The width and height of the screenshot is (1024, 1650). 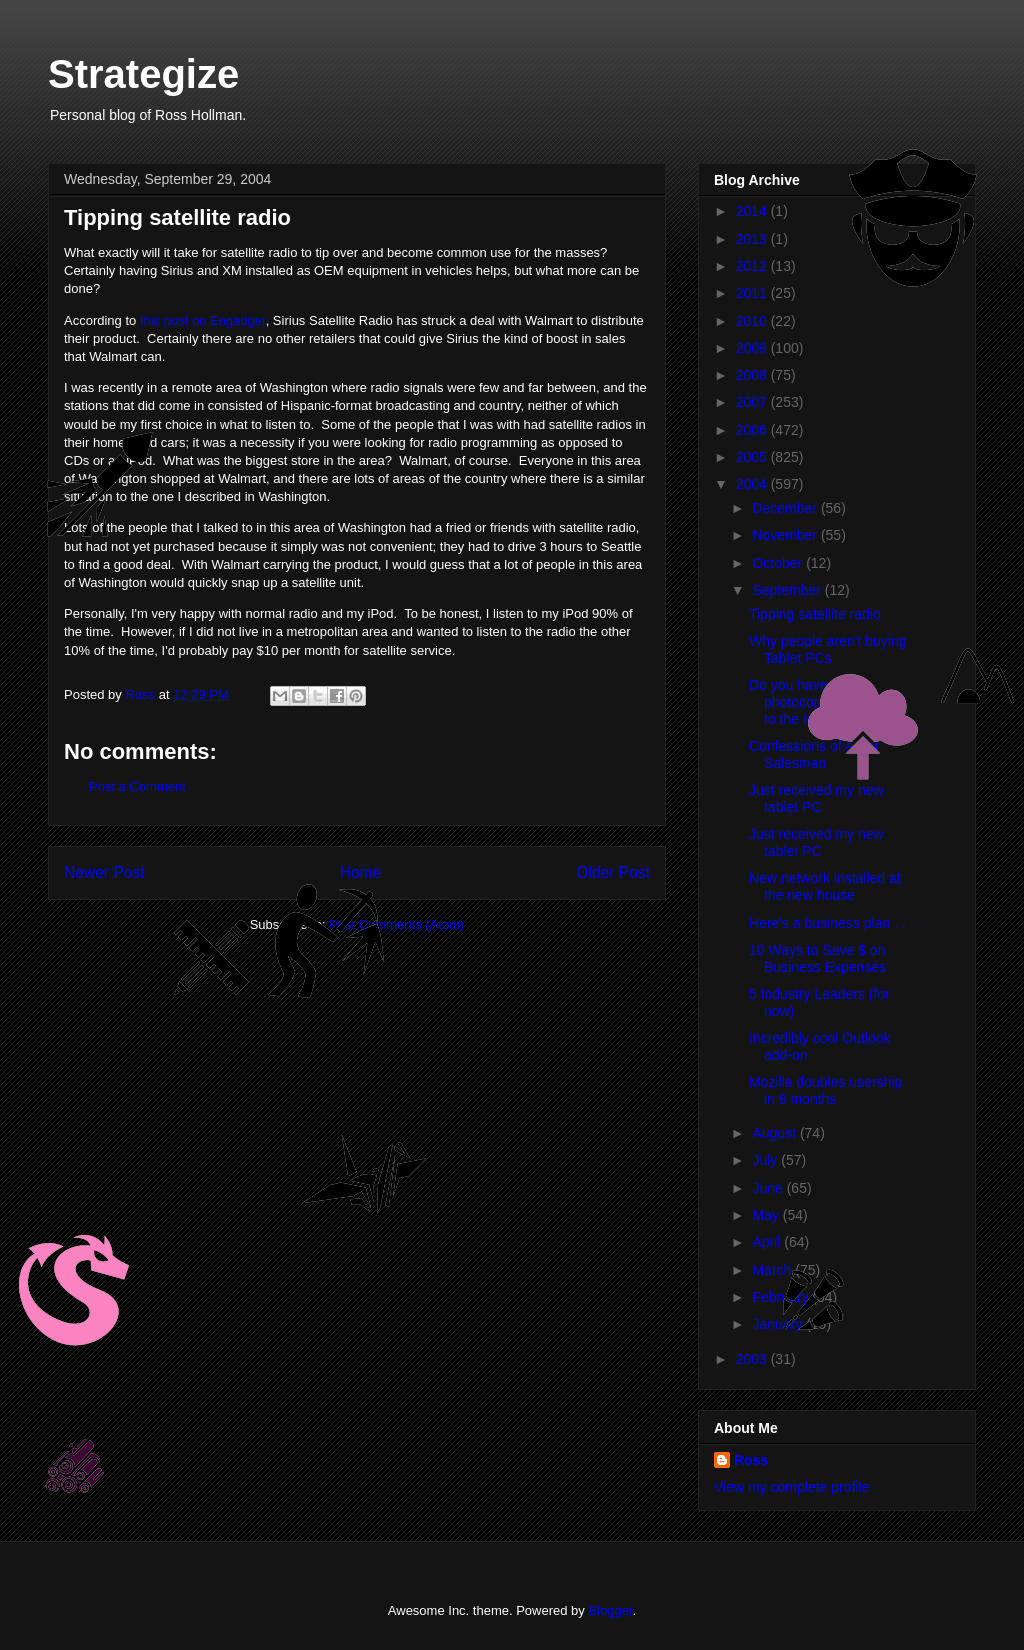 What do you see at coordinates (211, 957) in the screenshot?
I see `access design or drawing tools` at bounding box center [211, 957].